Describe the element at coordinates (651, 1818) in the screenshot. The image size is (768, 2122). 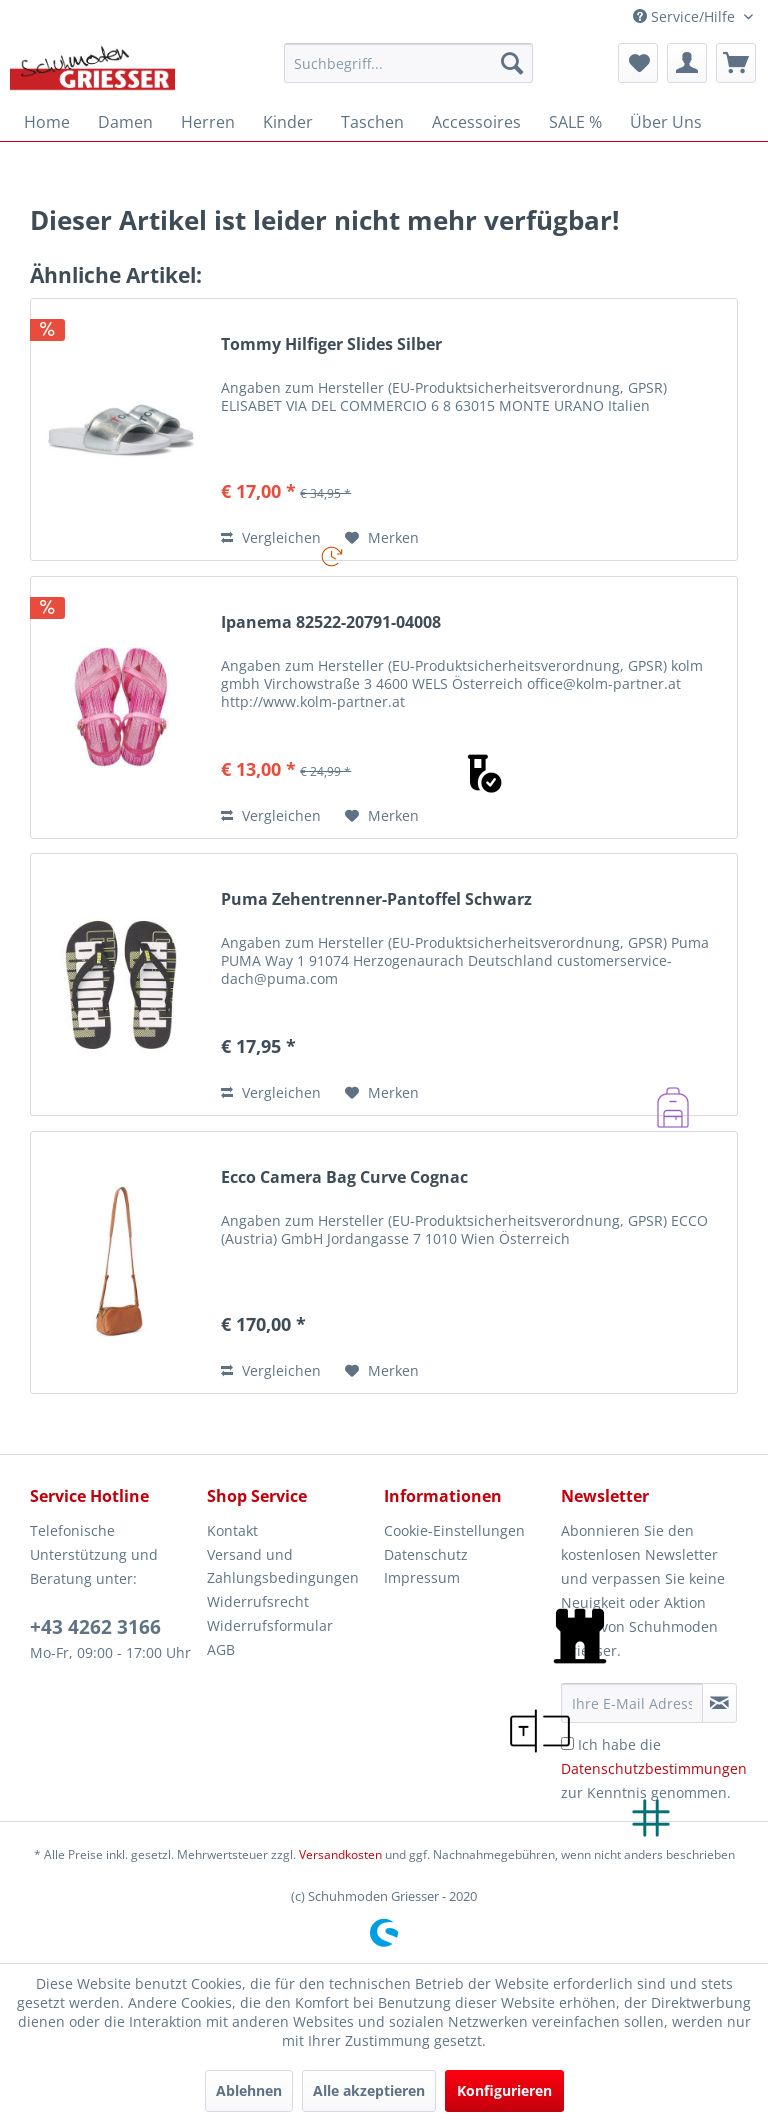
I see `add or view hashtags` at that location.